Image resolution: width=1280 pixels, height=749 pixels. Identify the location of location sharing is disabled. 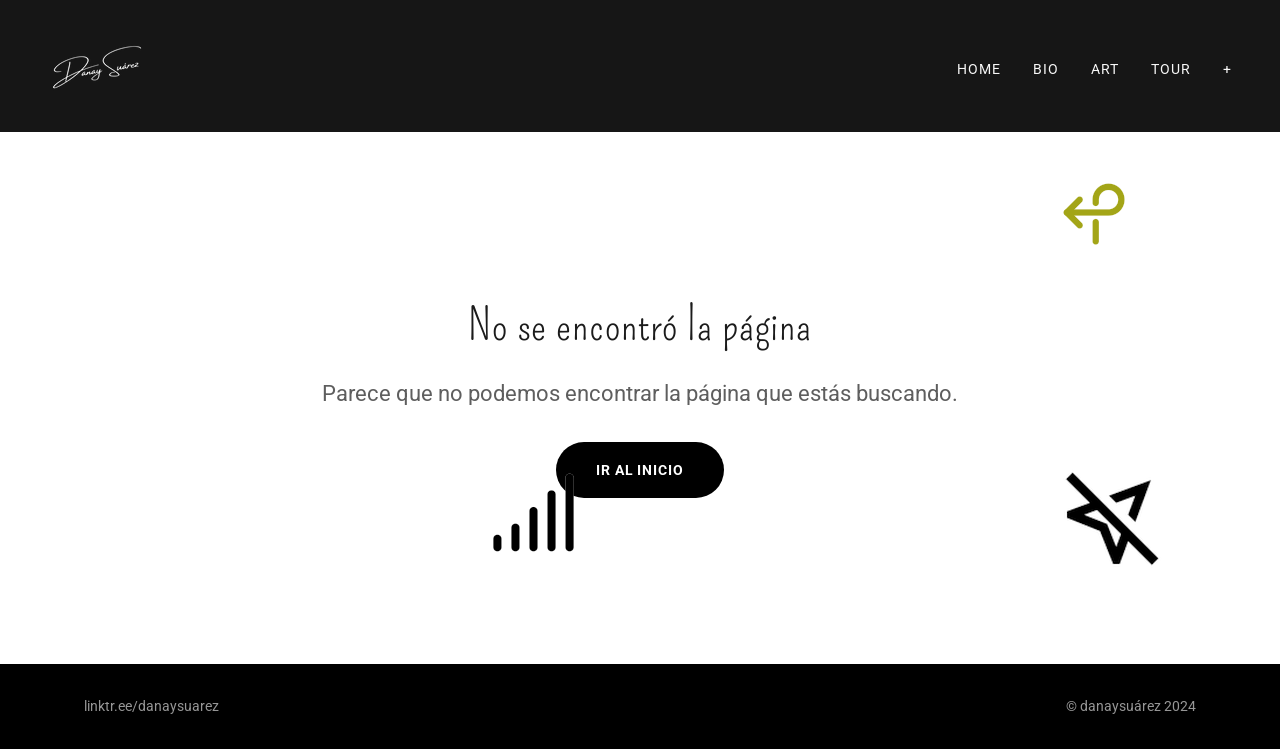
(1109, 522).